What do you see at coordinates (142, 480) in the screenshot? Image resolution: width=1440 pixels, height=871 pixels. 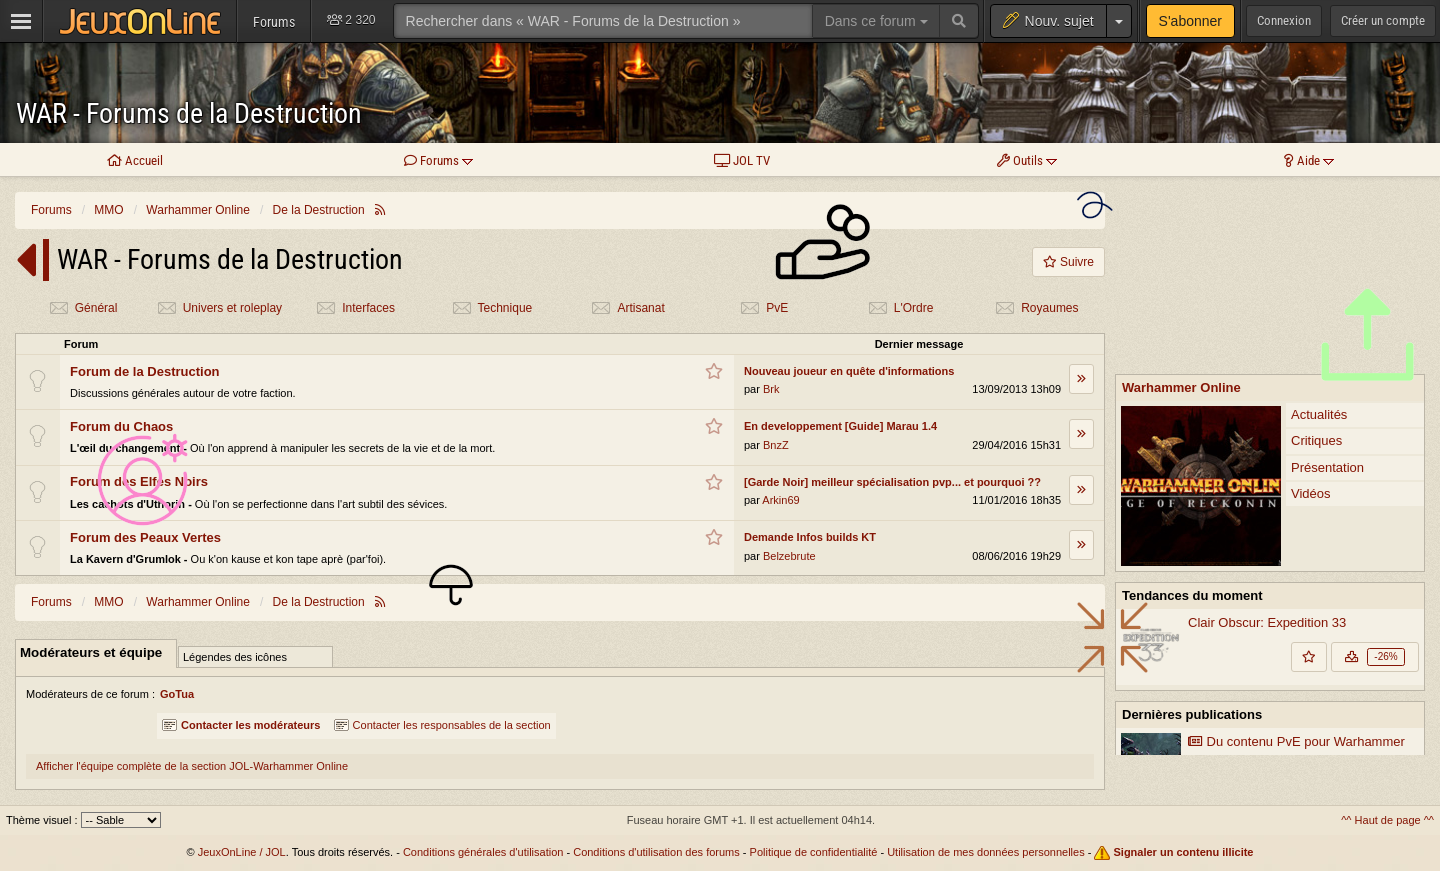 I see `access user profile settings` at bounding box center [142, 480].